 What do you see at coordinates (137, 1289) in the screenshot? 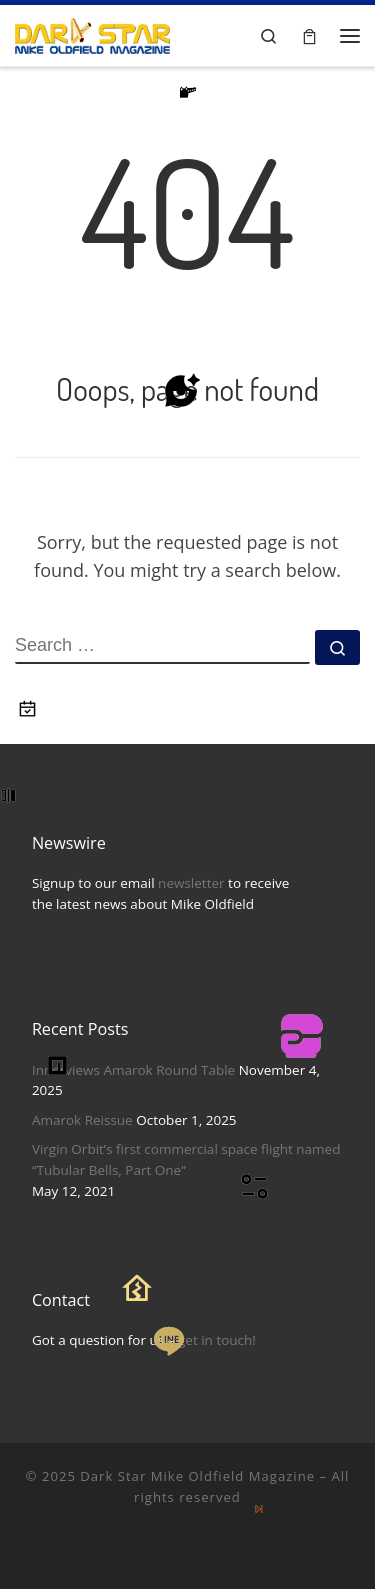
I see `indicates earthquake alert or seismic activity warning` at bounding box center [137, 1289].